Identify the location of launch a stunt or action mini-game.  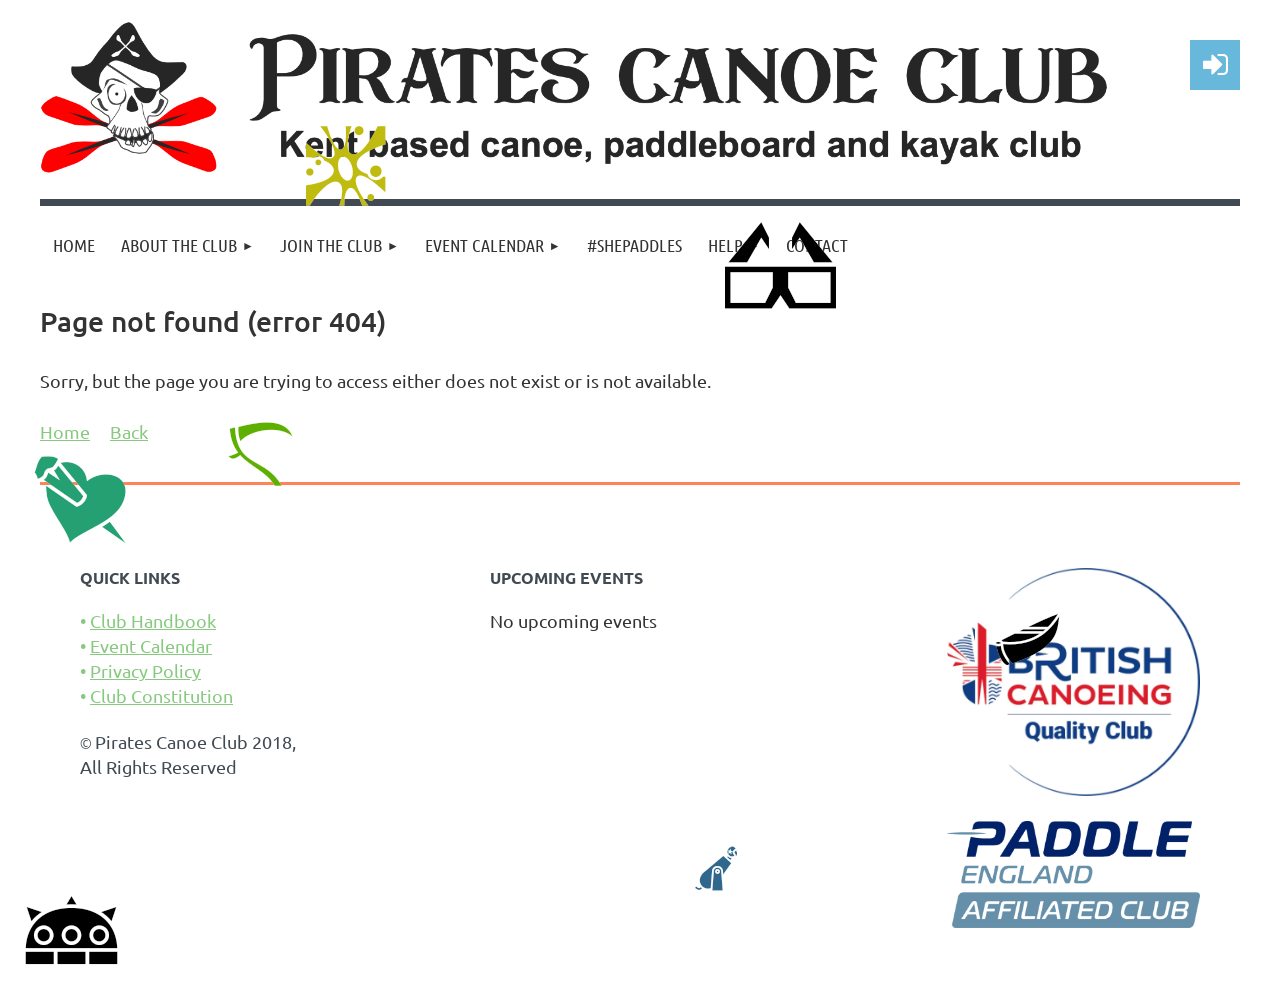
(717, 868).